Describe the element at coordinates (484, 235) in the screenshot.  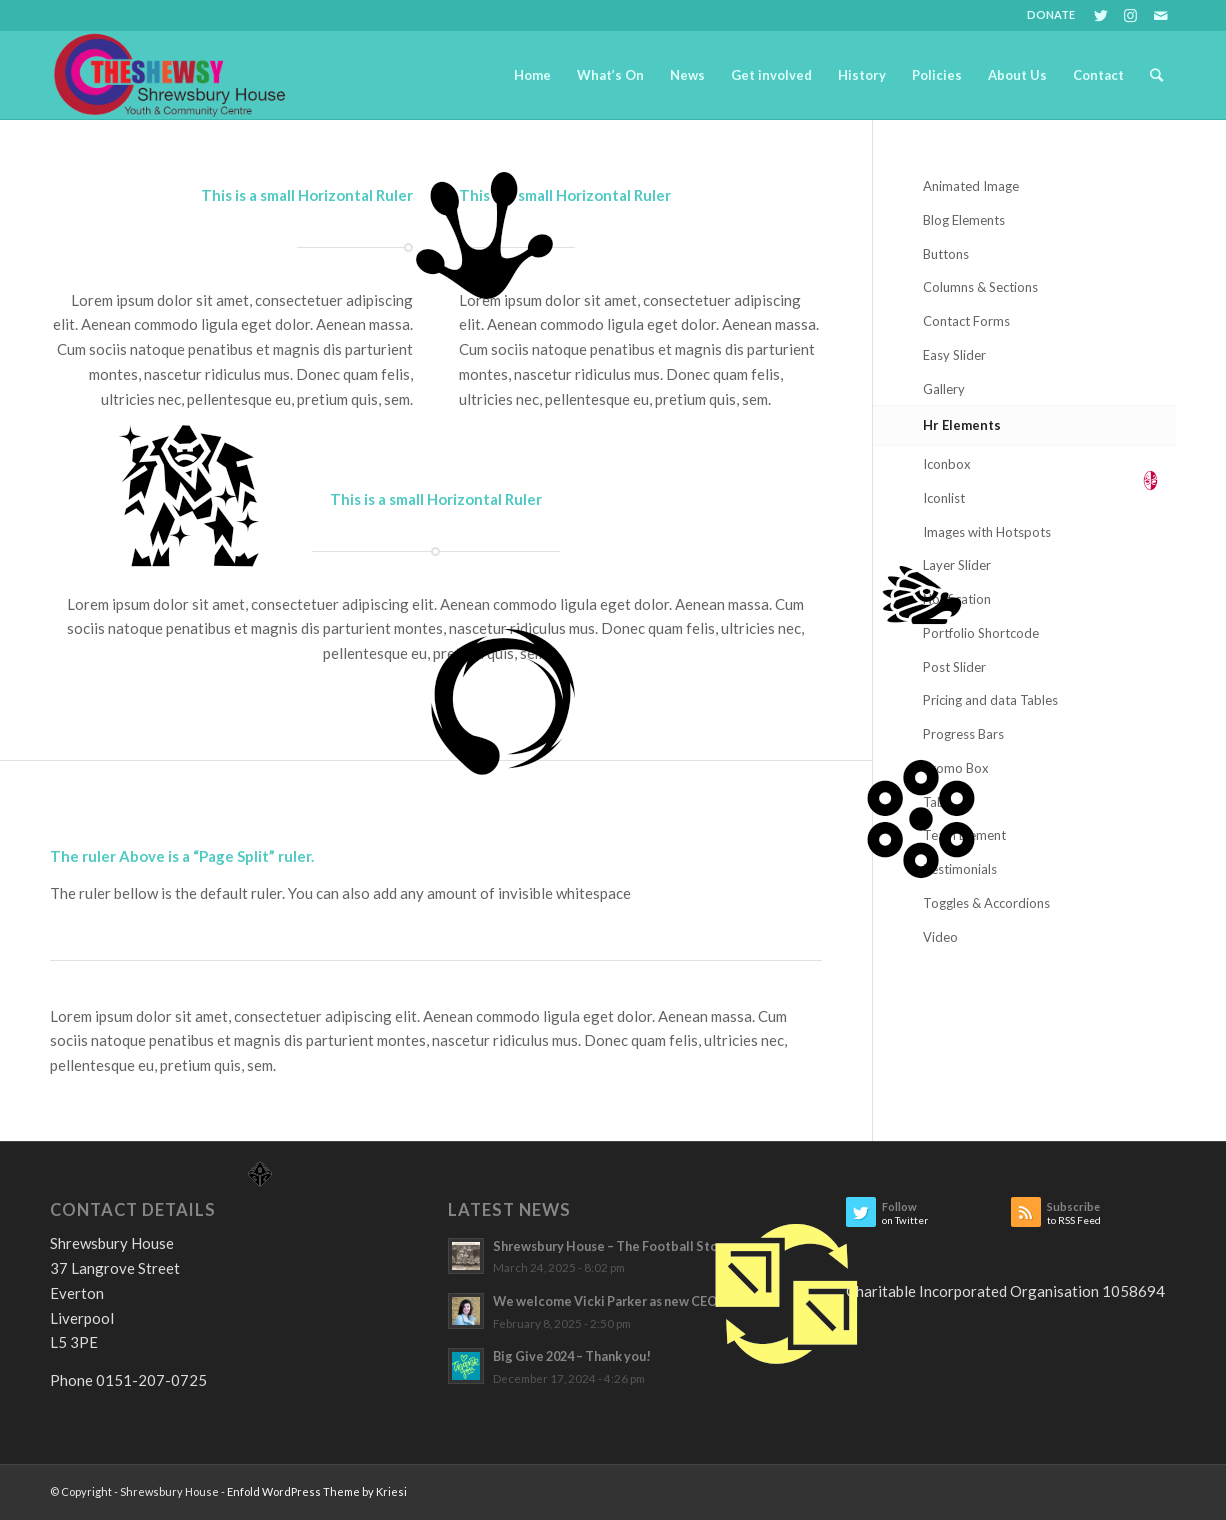
I see `amphibian or frog-related game element` at that location.